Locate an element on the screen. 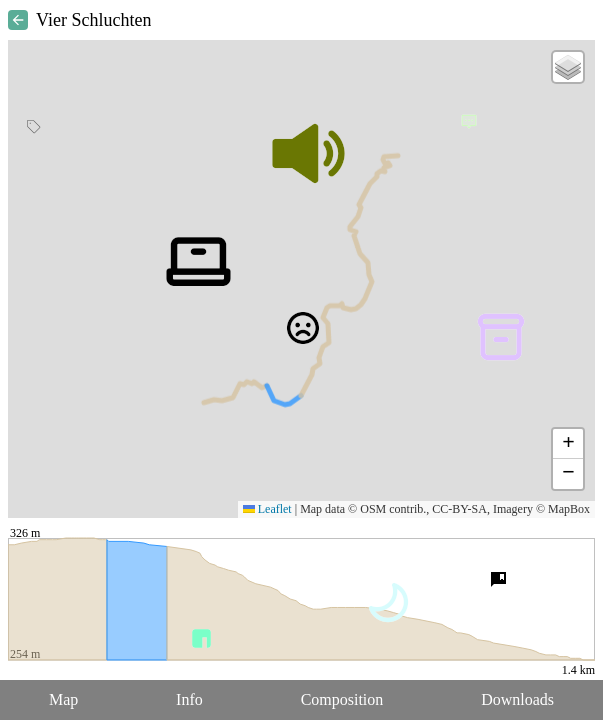 The height and width of the screenshot is (720, 603). increase audio volume is located at coordinates (308, 153).